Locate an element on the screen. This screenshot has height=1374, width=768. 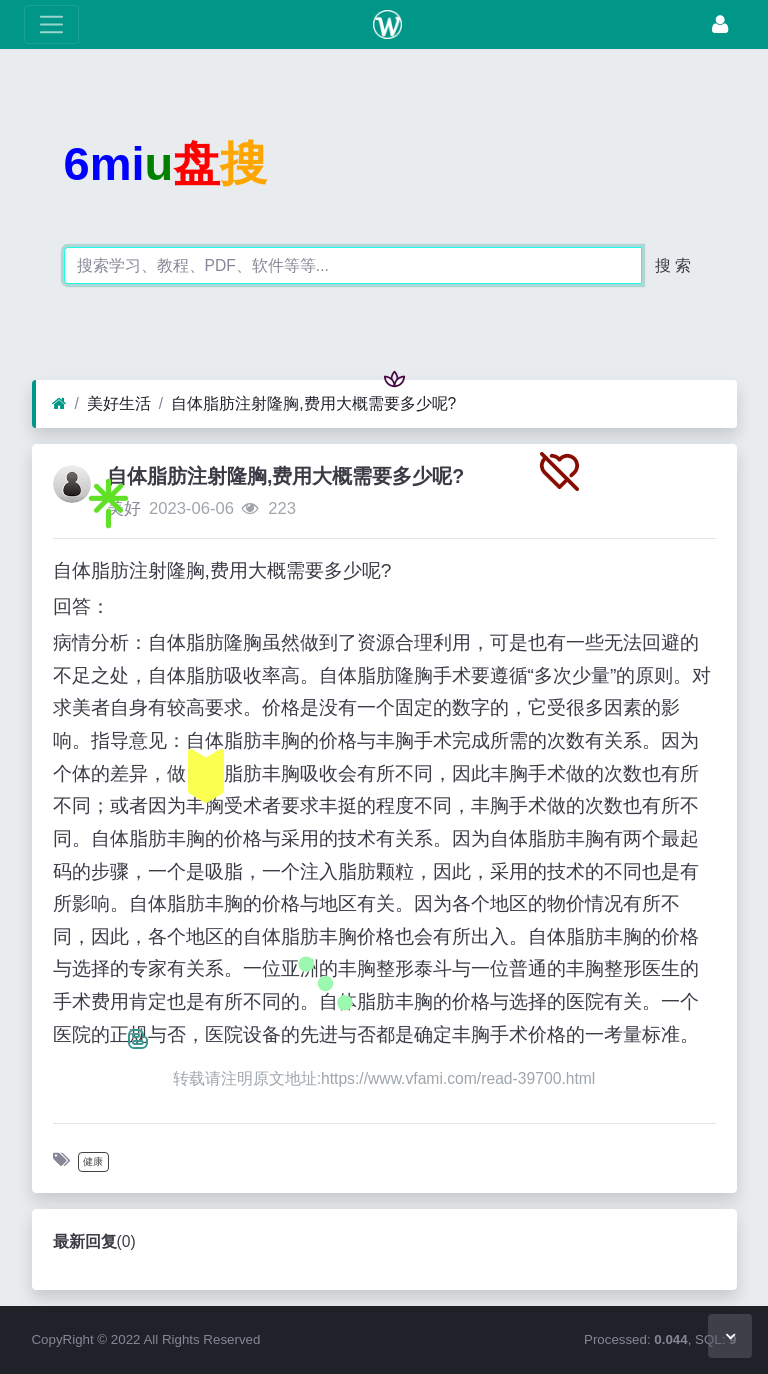
remove from favorites is located at coordinates (559, 471).